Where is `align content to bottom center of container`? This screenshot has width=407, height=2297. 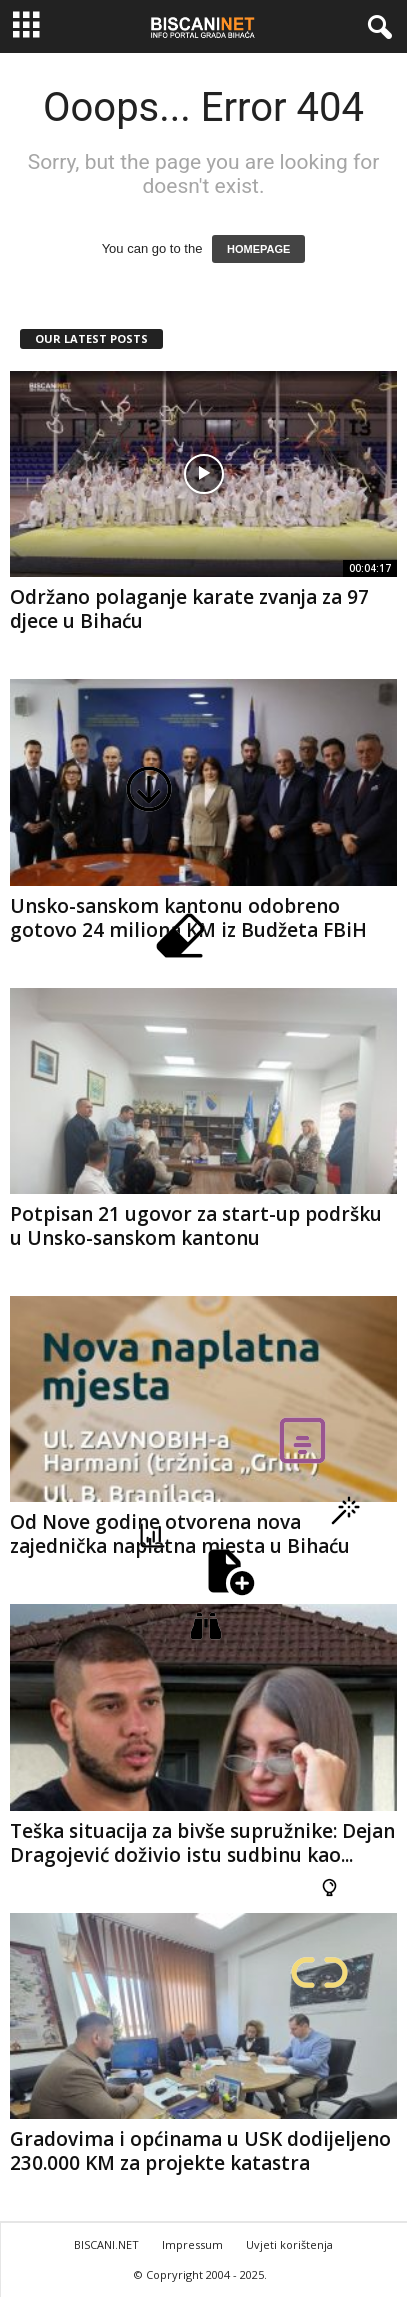 align content to bottom center of container is located at coordinates (302, 1440).